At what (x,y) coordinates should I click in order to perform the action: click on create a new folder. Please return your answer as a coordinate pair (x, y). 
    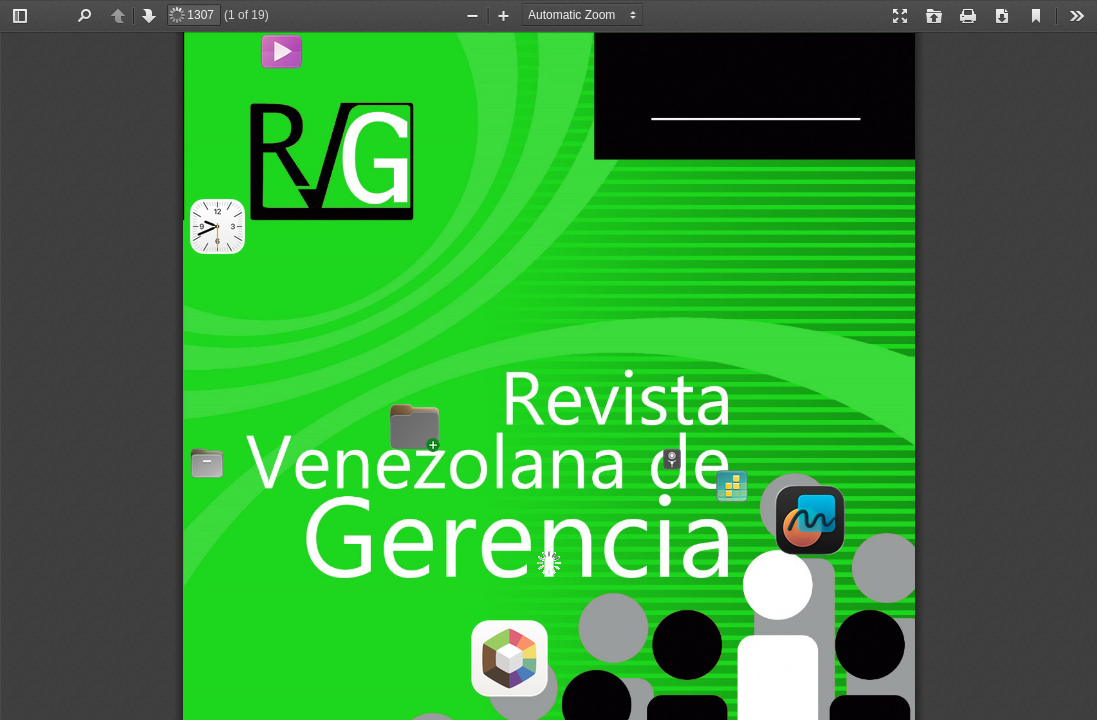
    Looking at the image, I should click on (414, 426).